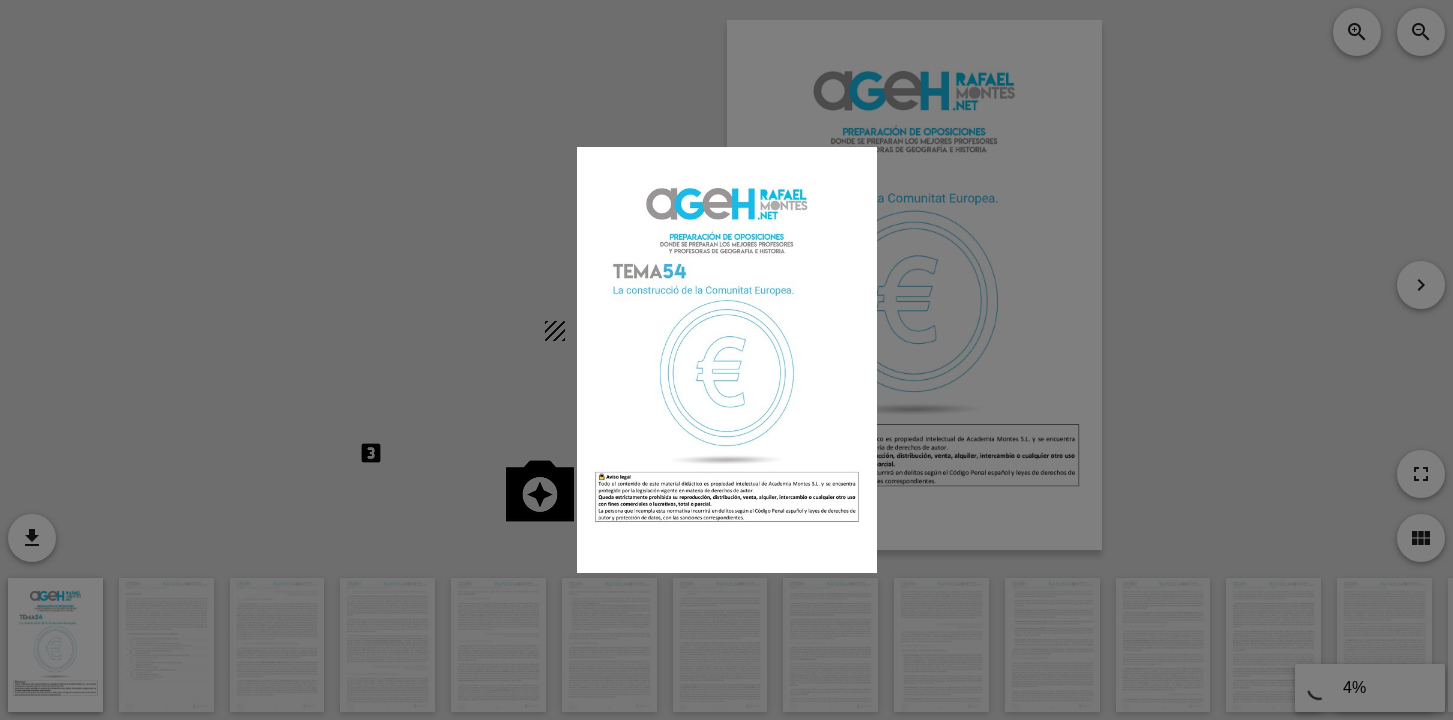 The height and width of the screenshot is (720, 1453). What do you see at coordinates (540, 491) in the screenshot?
I see `enhance or improve photo quality` at bounding box center [540, 491].